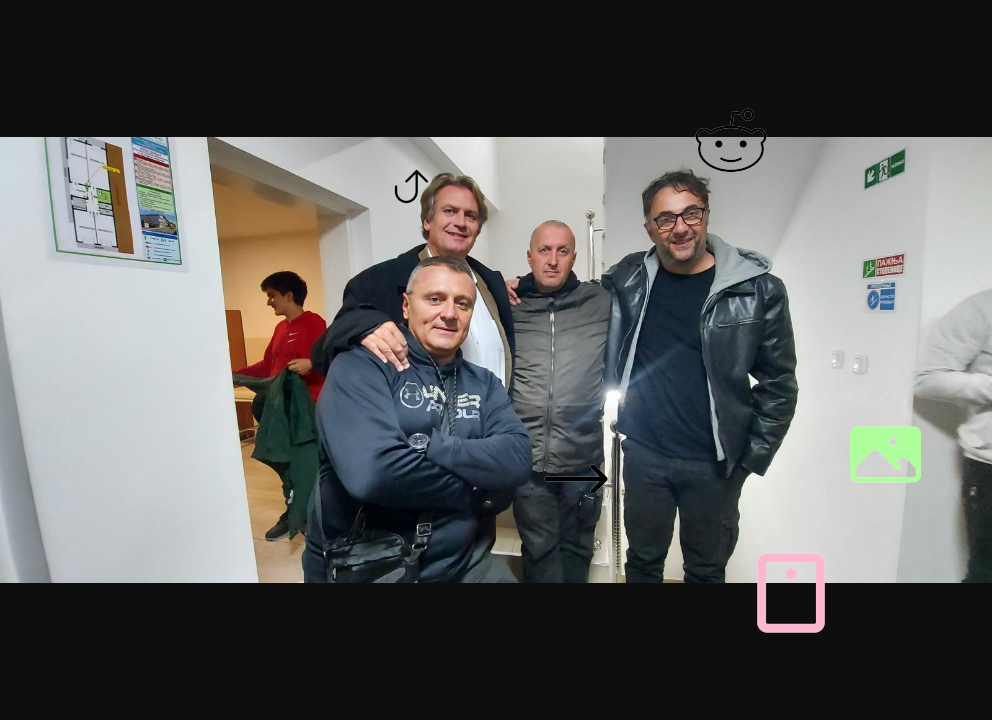  Describe the element at coordinates (791, 593) in the screenshot. I see `tablet device with front-facing camera` at that location.